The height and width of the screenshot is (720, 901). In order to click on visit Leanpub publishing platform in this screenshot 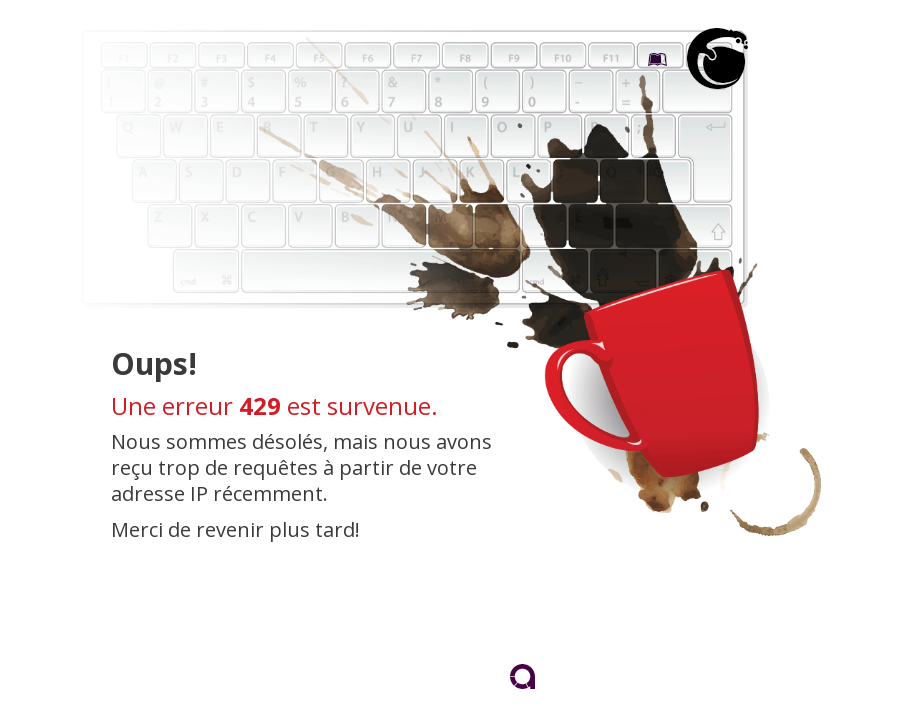, I will do `click(657, 59)`.